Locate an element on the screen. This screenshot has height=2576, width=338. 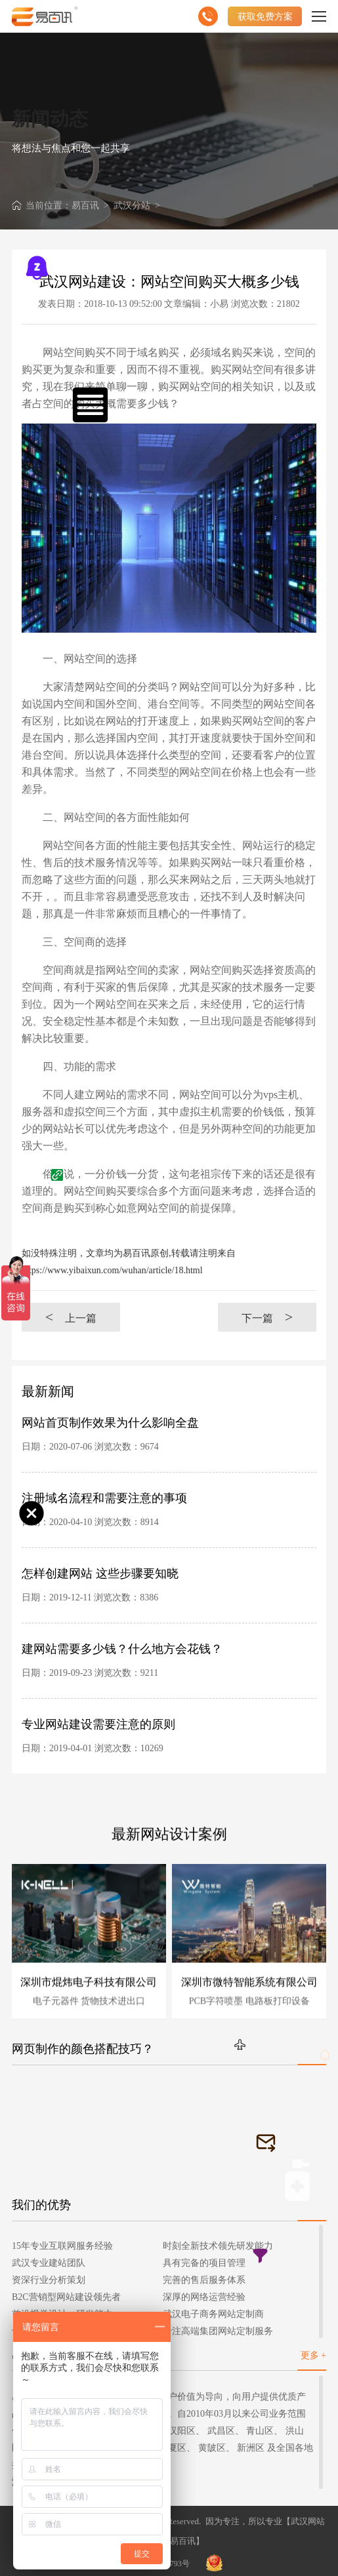
copy link to clipboard is located at coordinates (57, 1175).